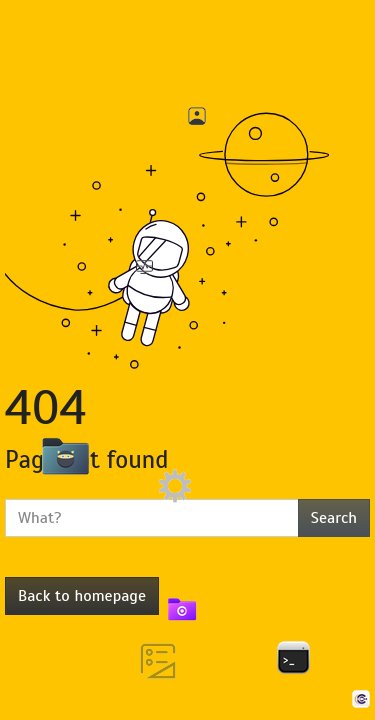 The width and height of the screenshot is (375, 720). Describe the element at coordinates (293, 657) in the screenshot. I see `open yakuake drop-down terminal` at that location.